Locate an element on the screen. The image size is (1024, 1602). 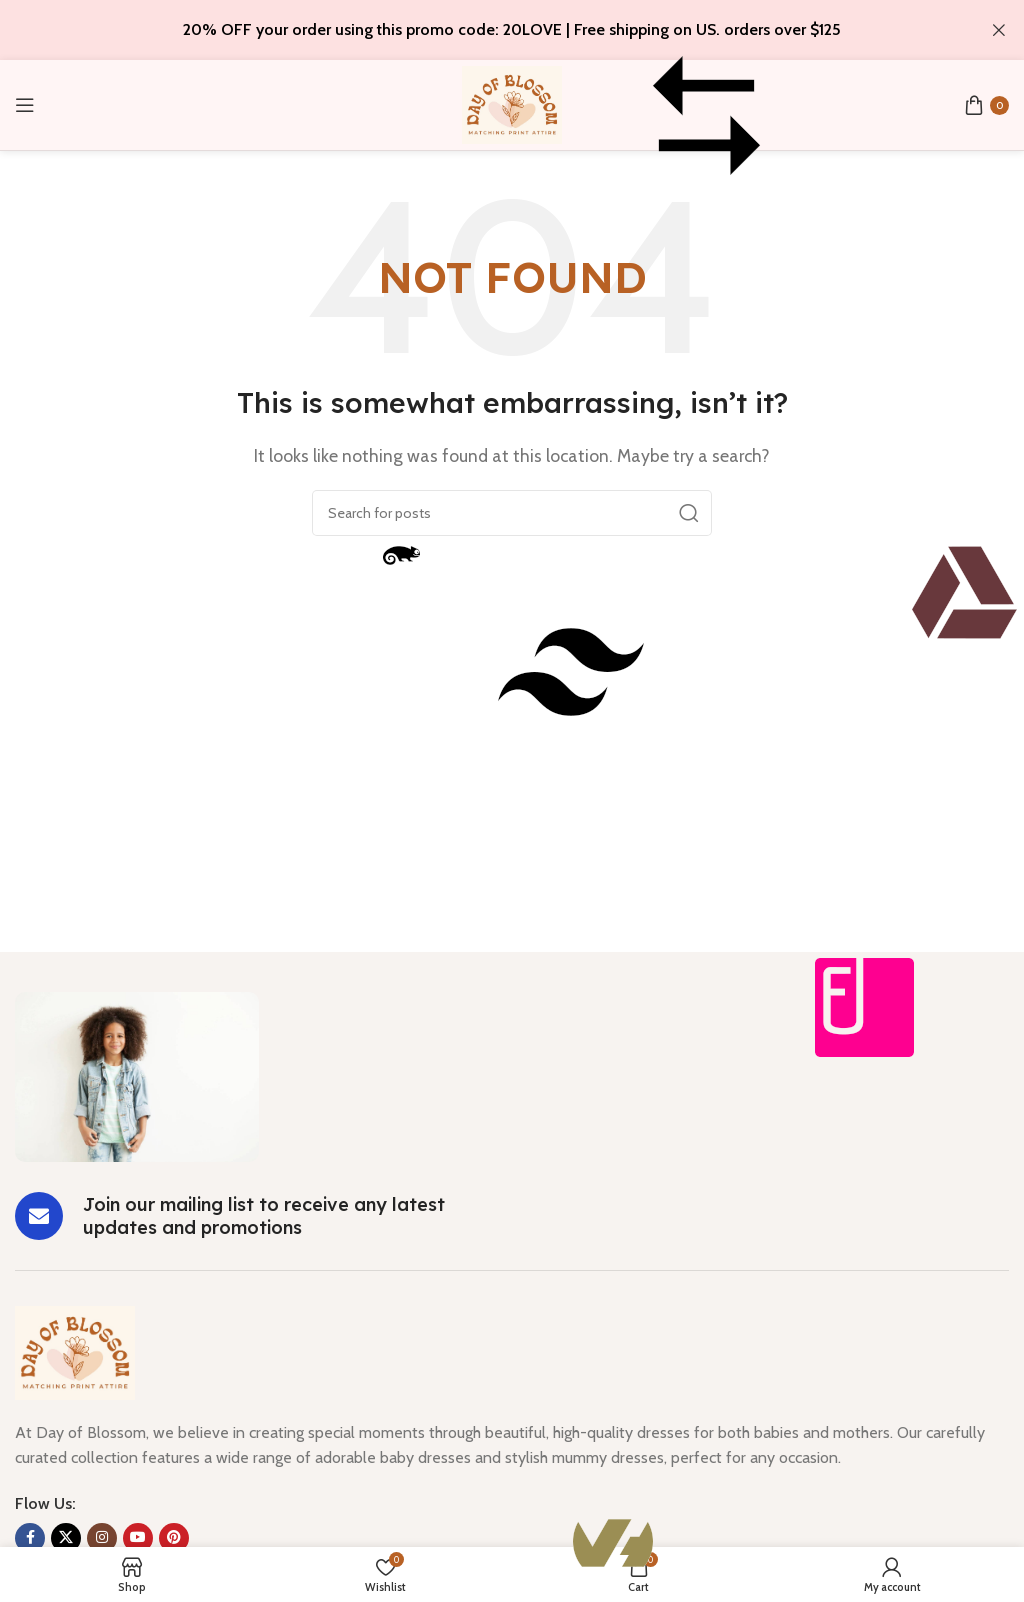
open the Fyle expense management app is located at coordinates (864, 1007).